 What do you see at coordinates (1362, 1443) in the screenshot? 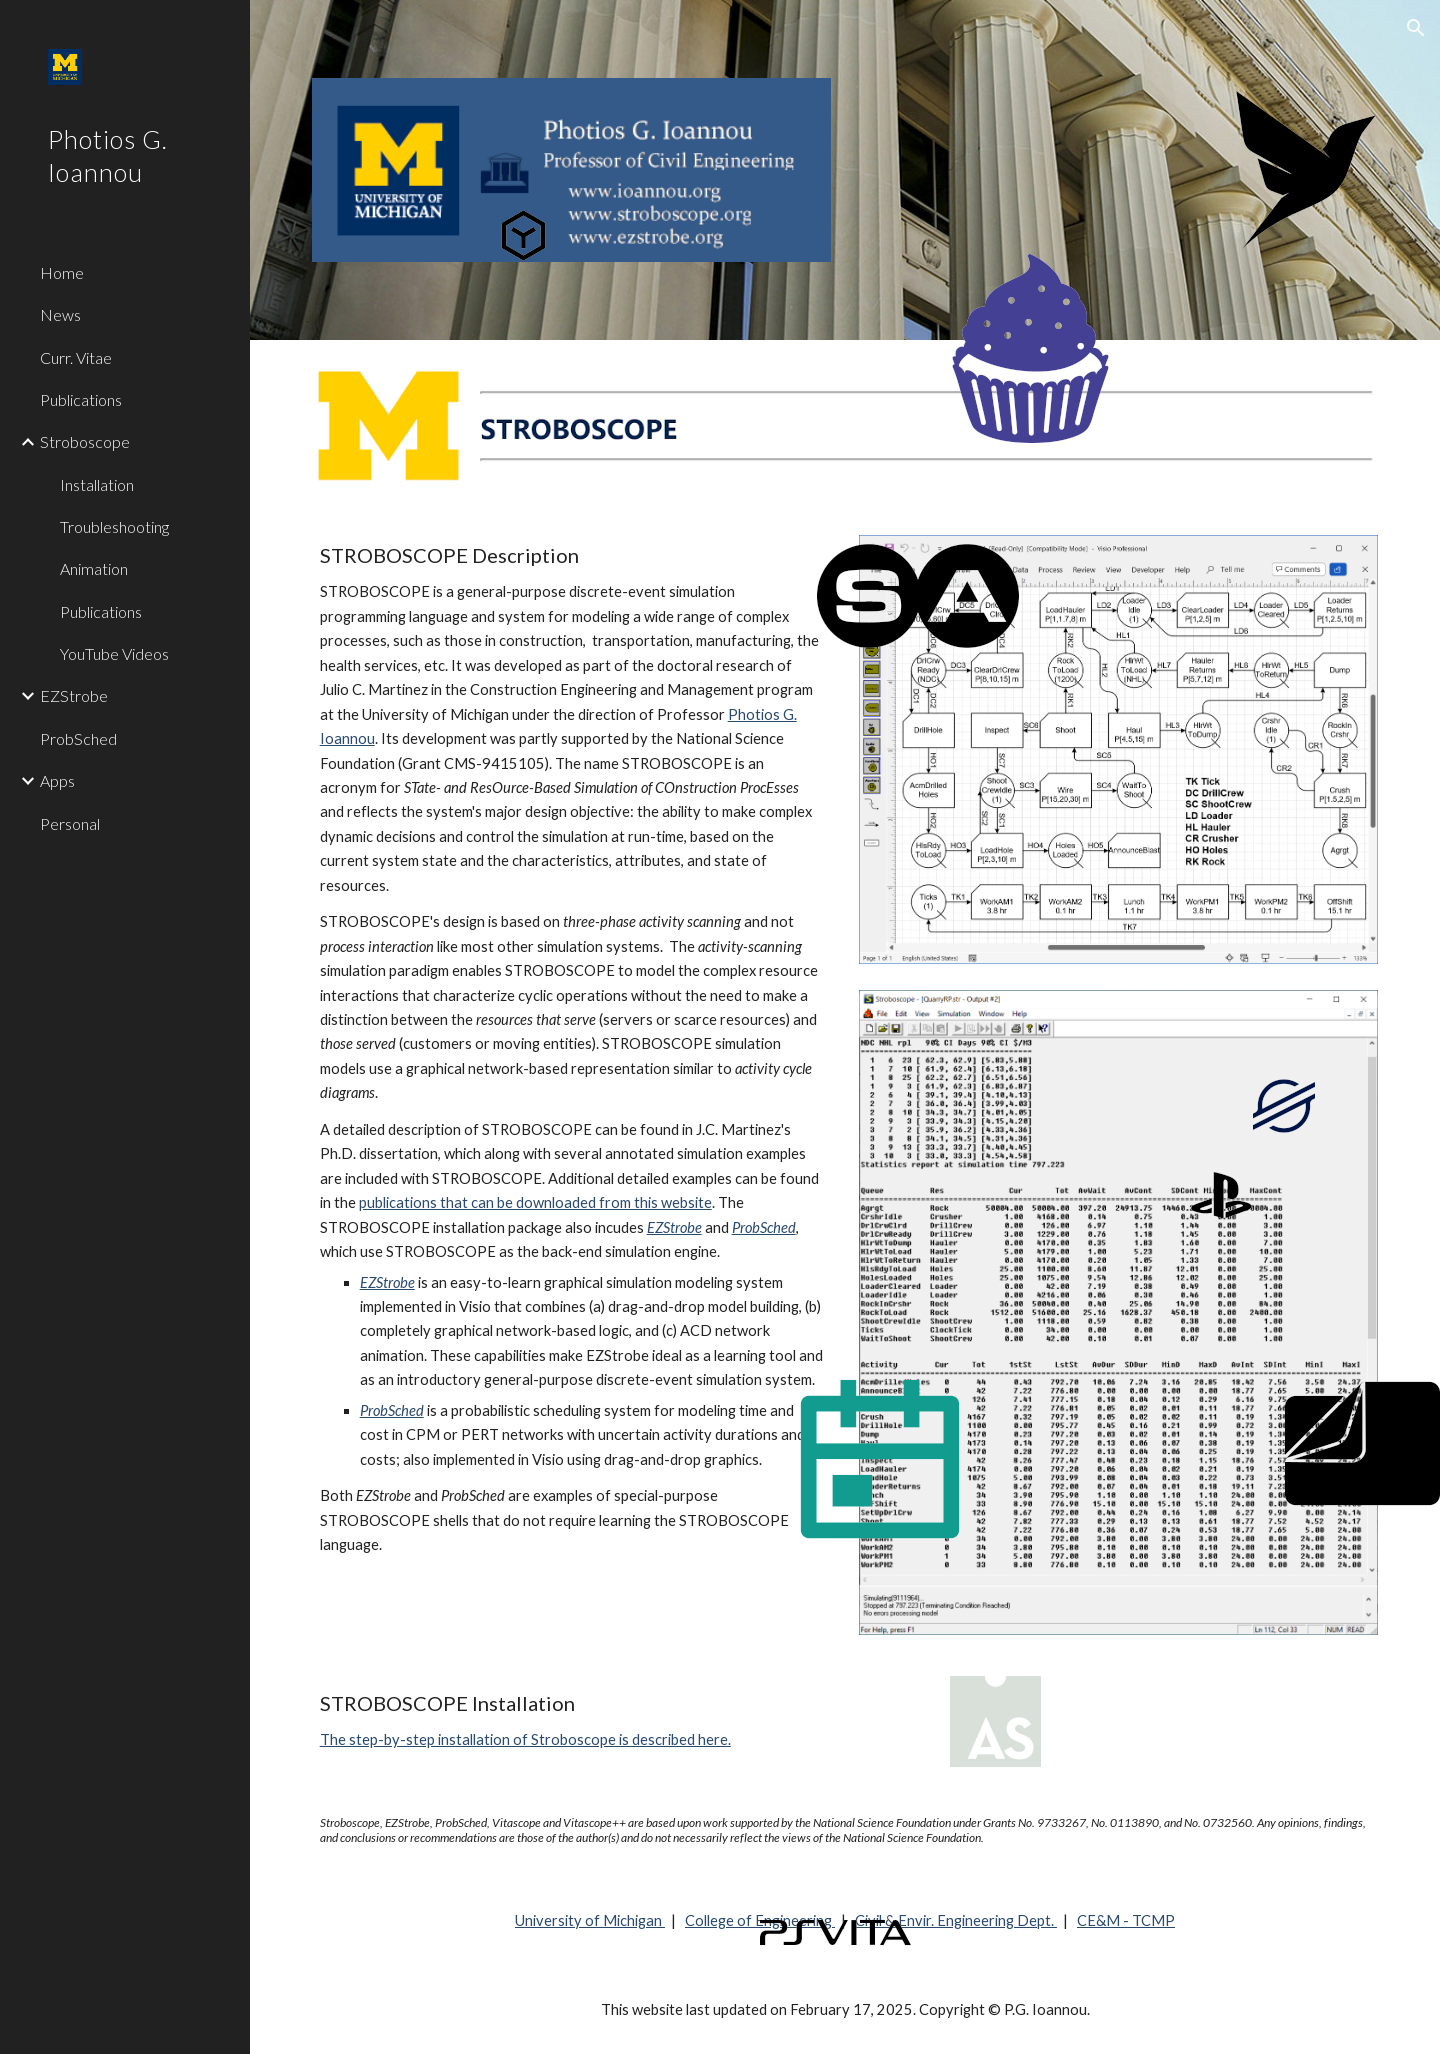
I see `open the Files app` at bounding box center [1362, 1443].